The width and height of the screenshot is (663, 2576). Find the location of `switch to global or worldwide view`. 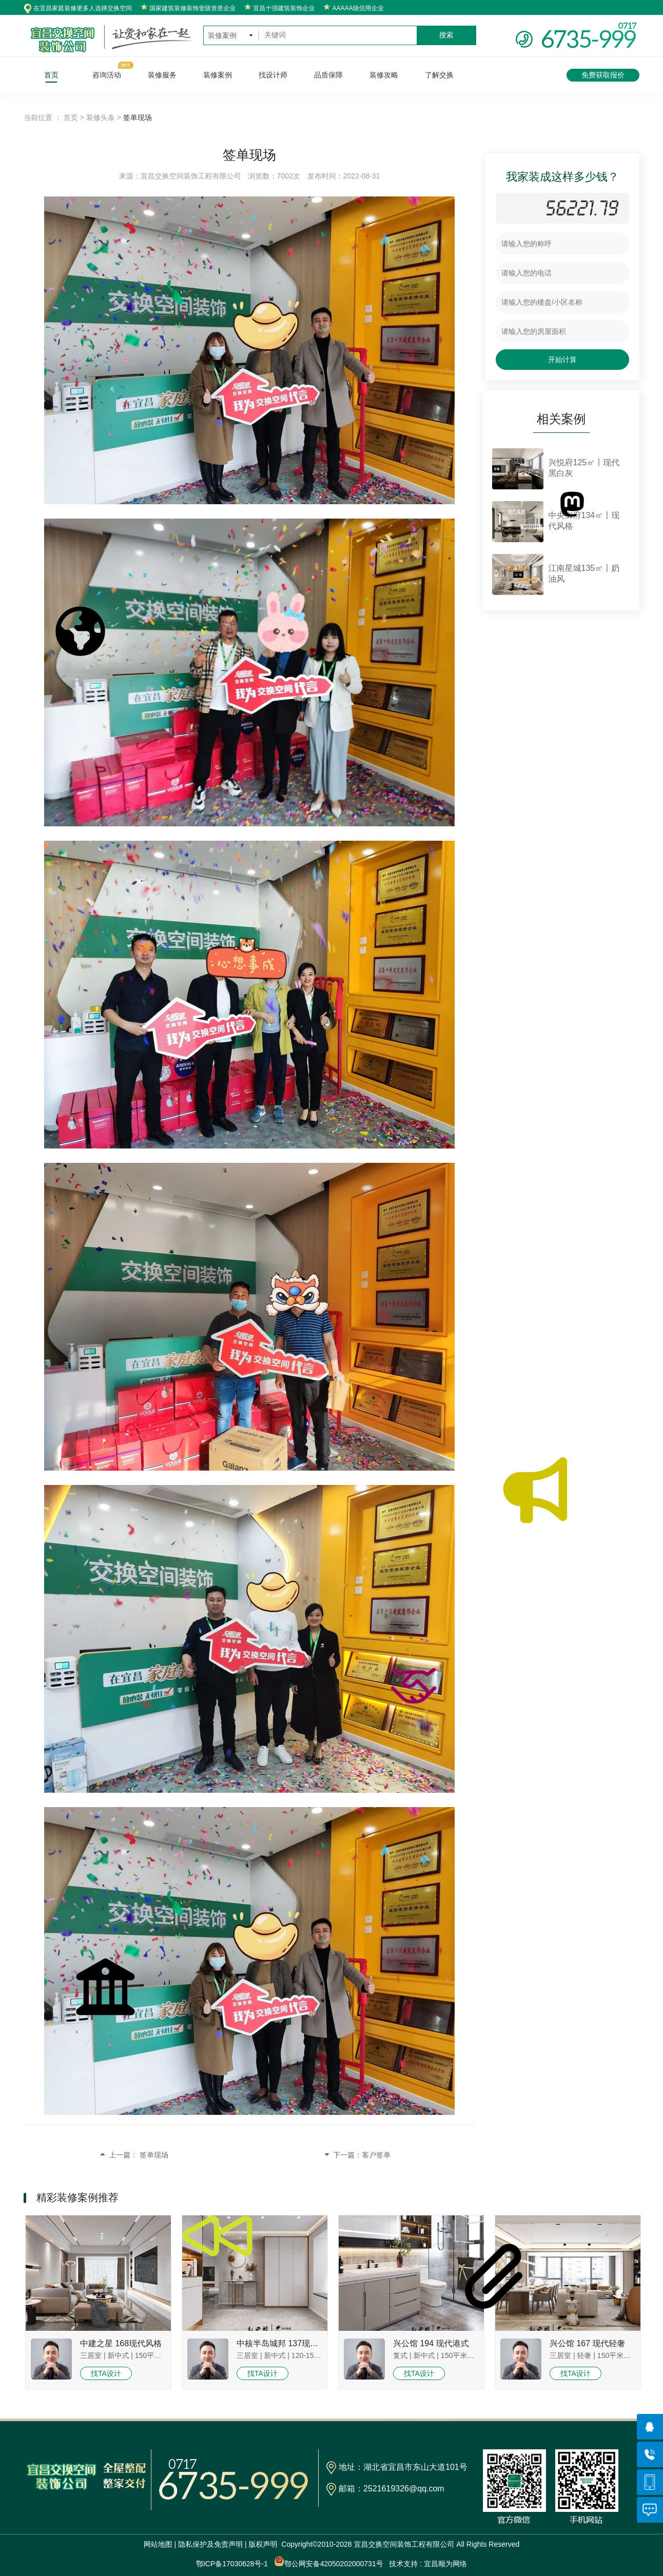

switch to global or worldwide view is located at coordinates (80, 631).